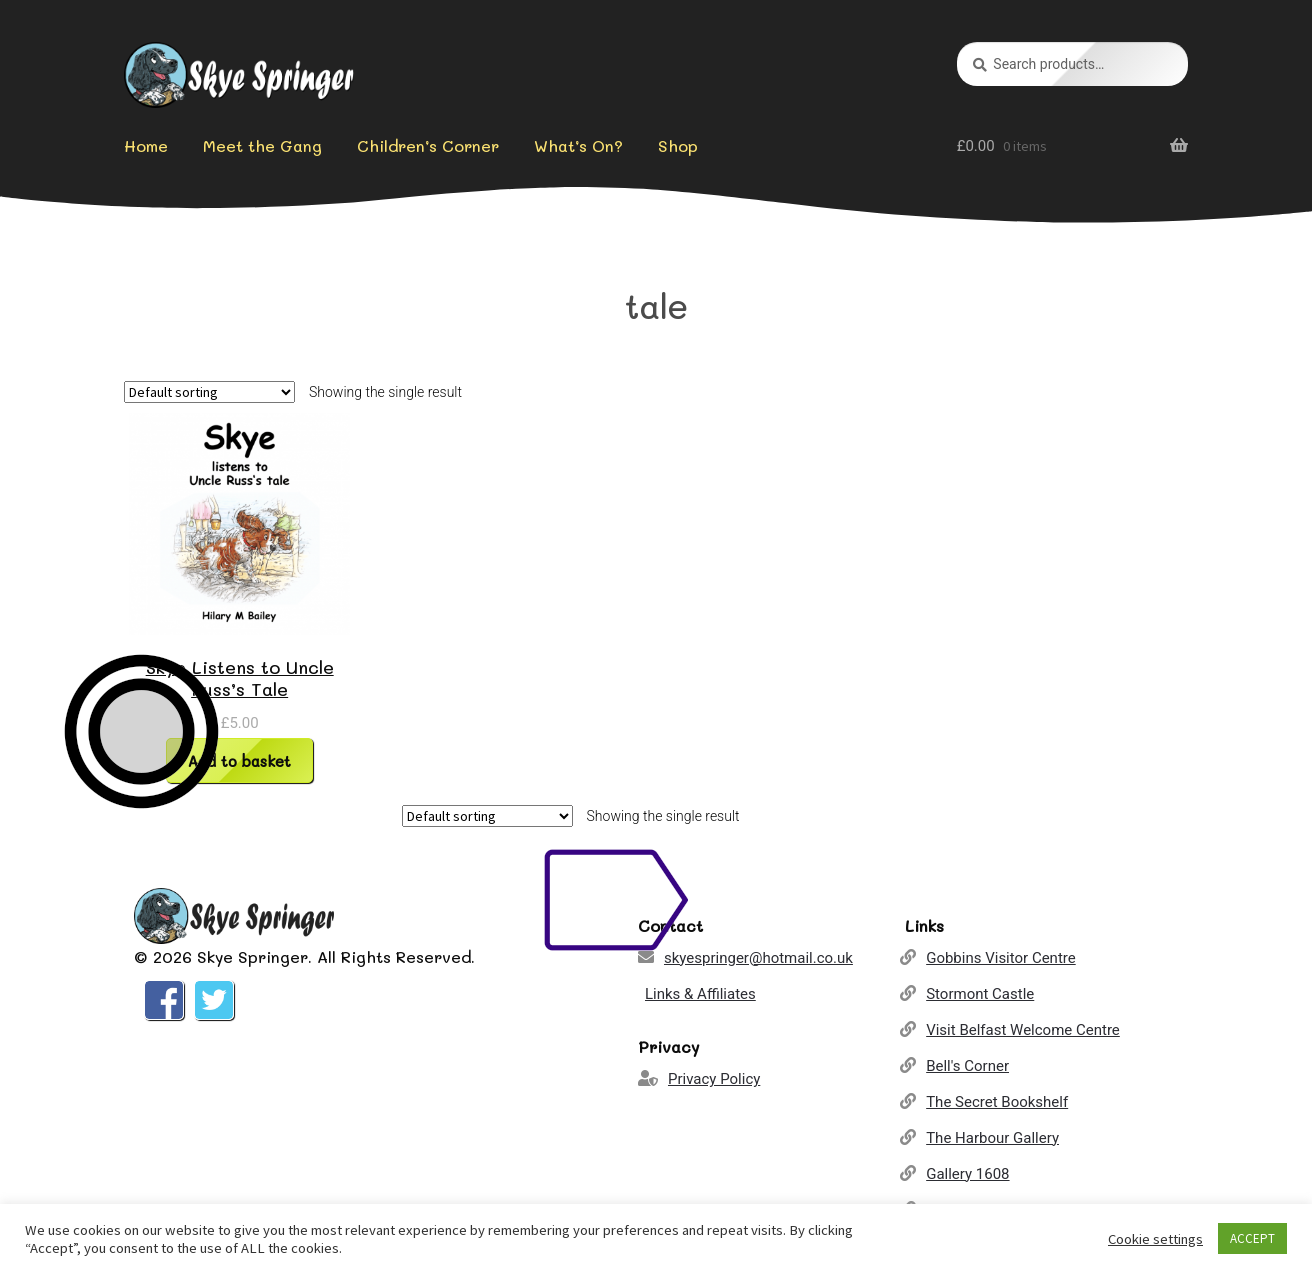 The width and height of the screenshot is (1312, 1273). Describe the element at coordinates (611, 900) in the screenshot. I see `add a tag or label to an item` at that location.